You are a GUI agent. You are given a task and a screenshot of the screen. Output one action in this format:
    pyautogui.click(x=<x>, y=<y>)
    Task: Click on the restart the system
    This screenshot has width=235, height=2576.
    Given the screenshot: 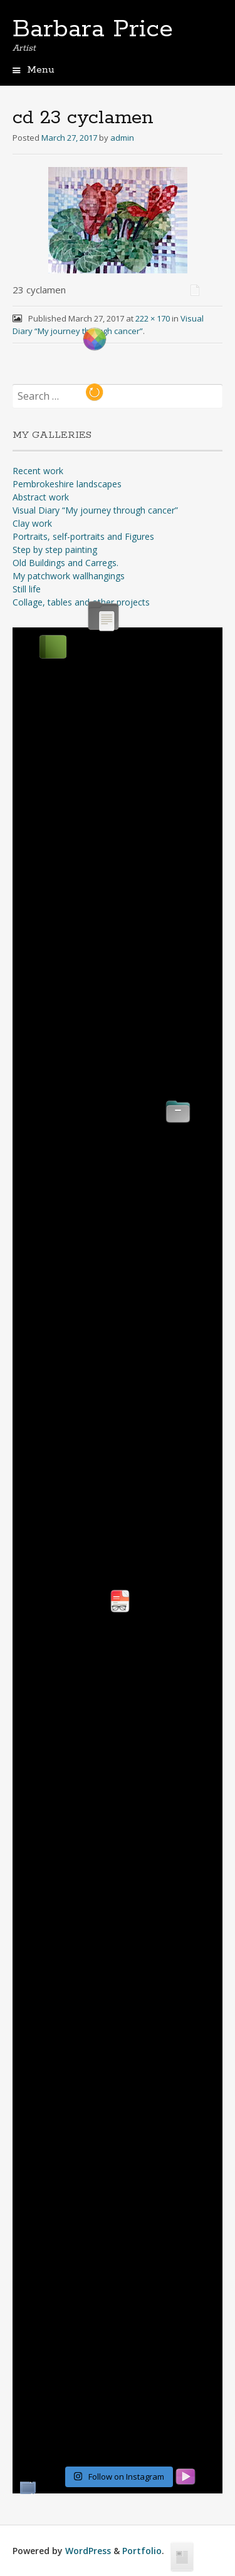 What is the action you would take?
    pyautogui.click(x=95, y=392)
    